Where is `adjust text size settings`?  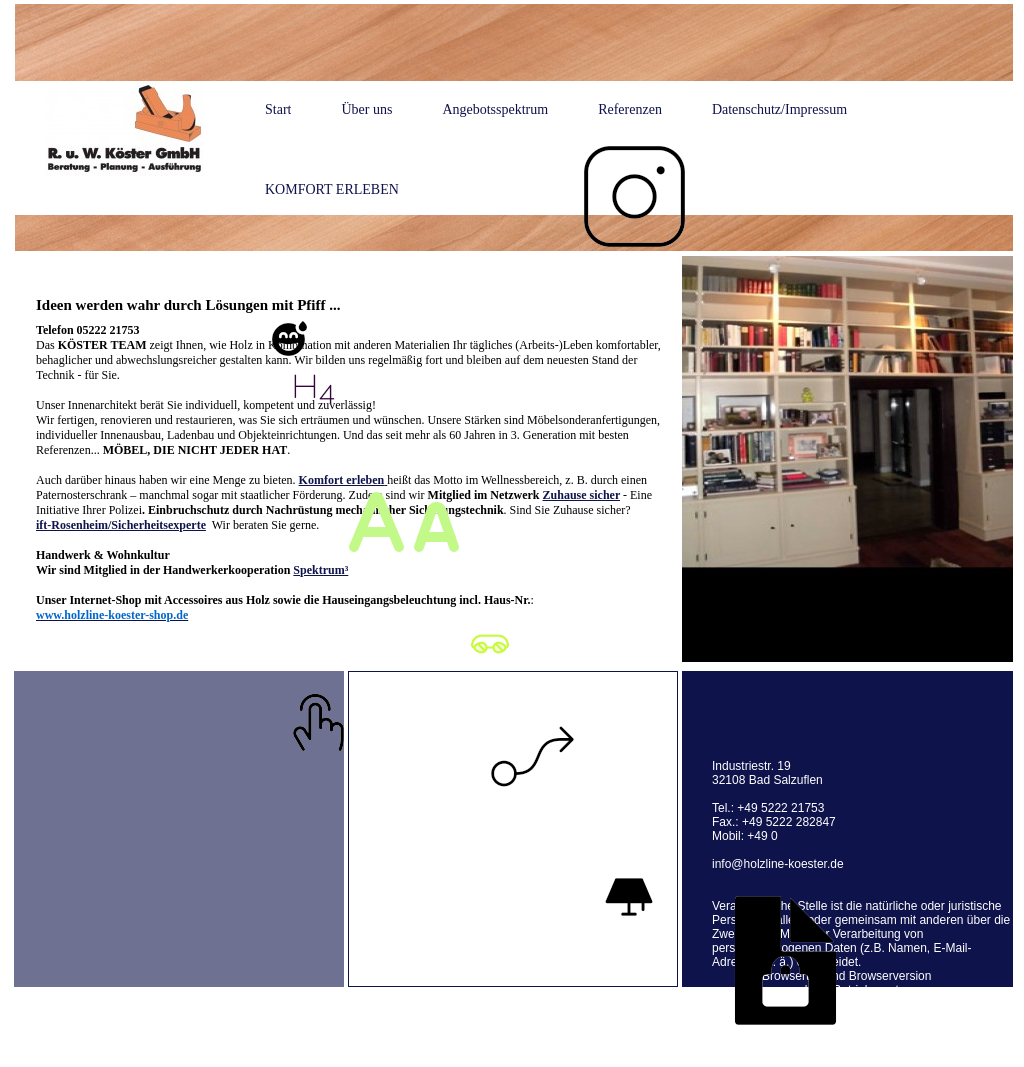 adjust text size settings is located at coordinates (404, 527).